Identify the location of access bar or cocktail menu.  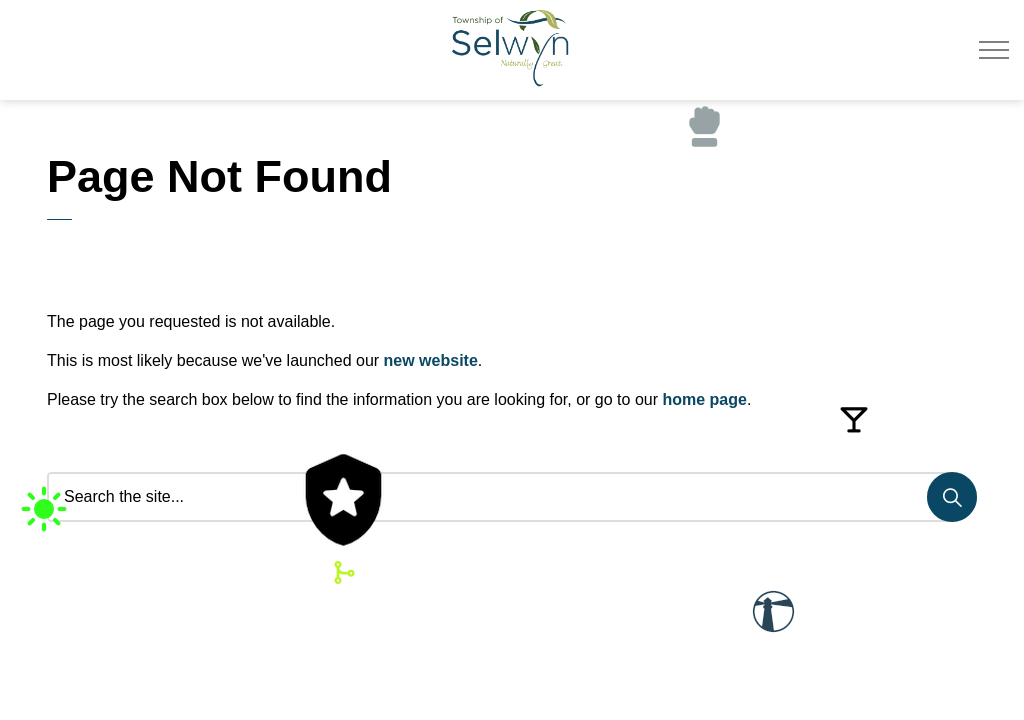
(854, 419).